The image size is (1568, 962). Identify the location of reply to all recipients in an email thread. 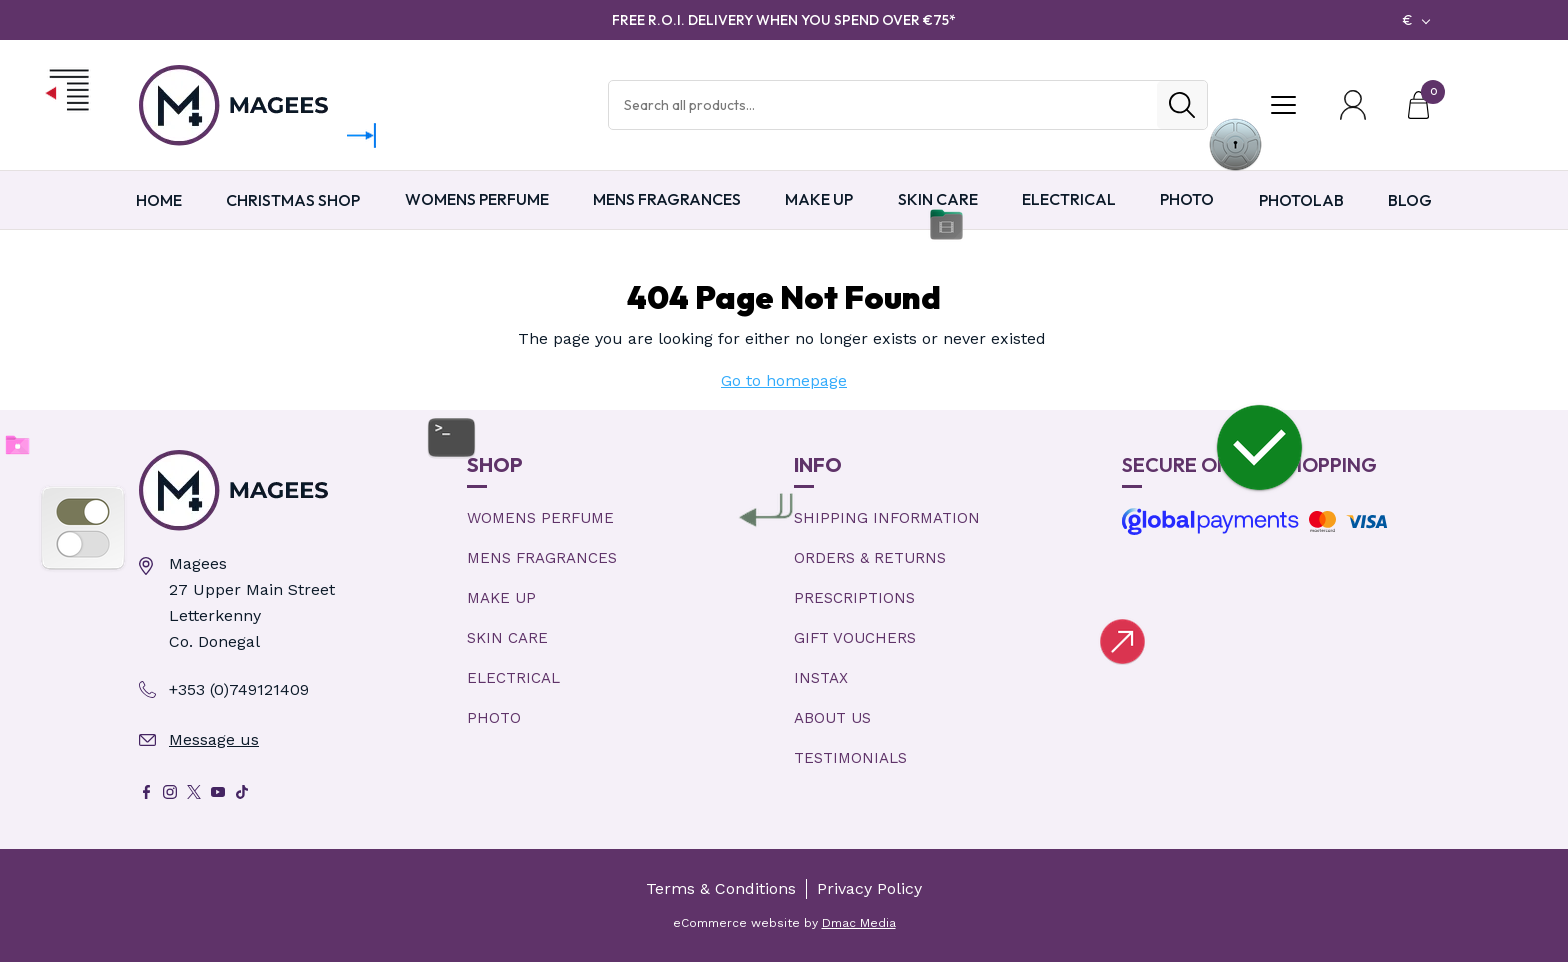
(765, 506).